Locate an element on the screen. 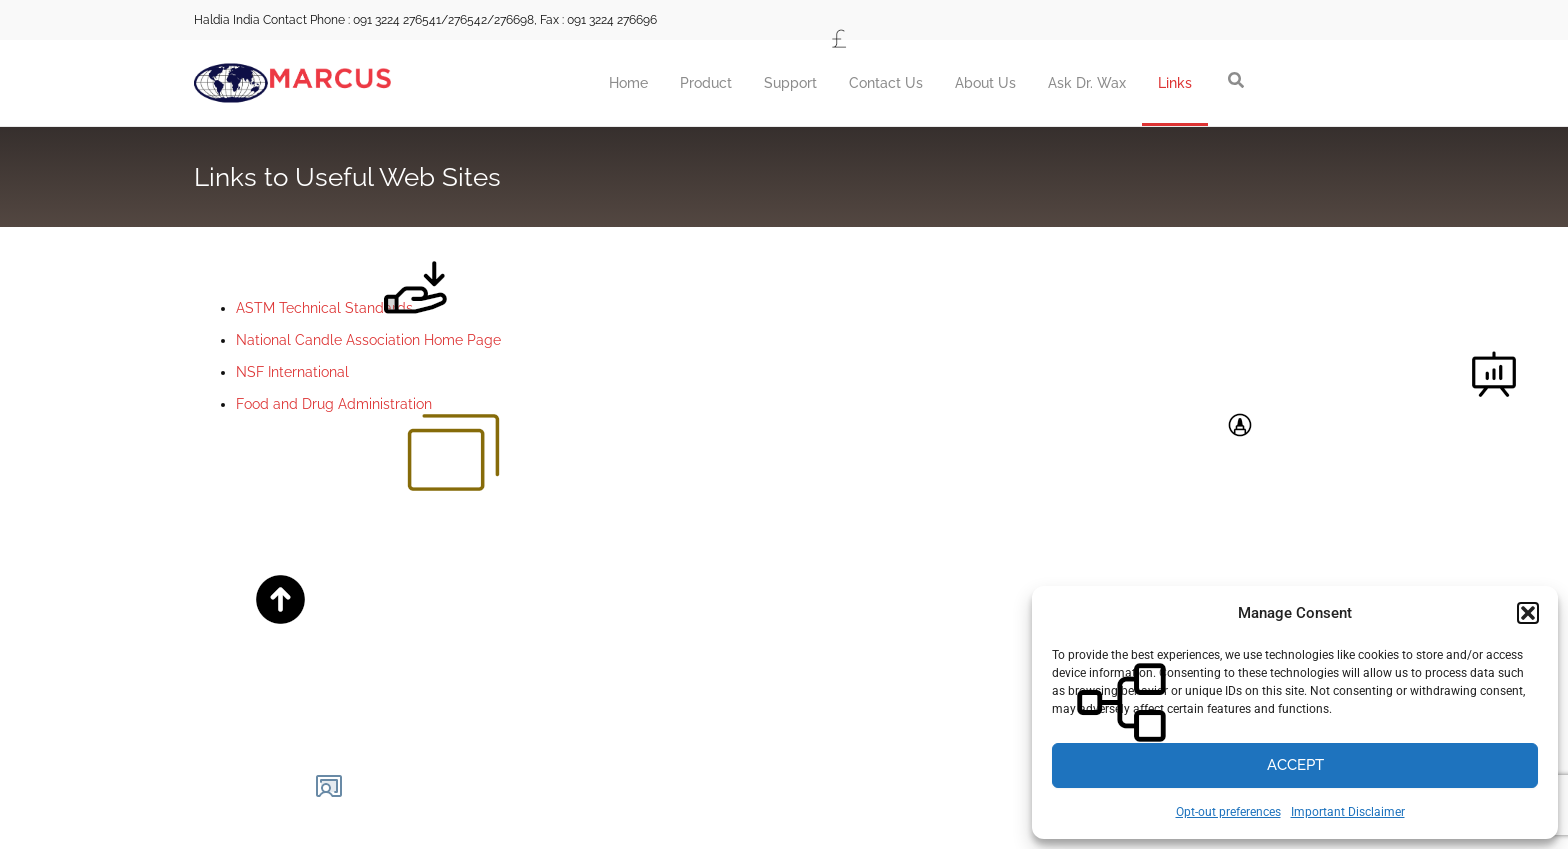 The width and height of the screenshot is (1568, 849). view presentation with charts is located at coordinates (1494, 375).